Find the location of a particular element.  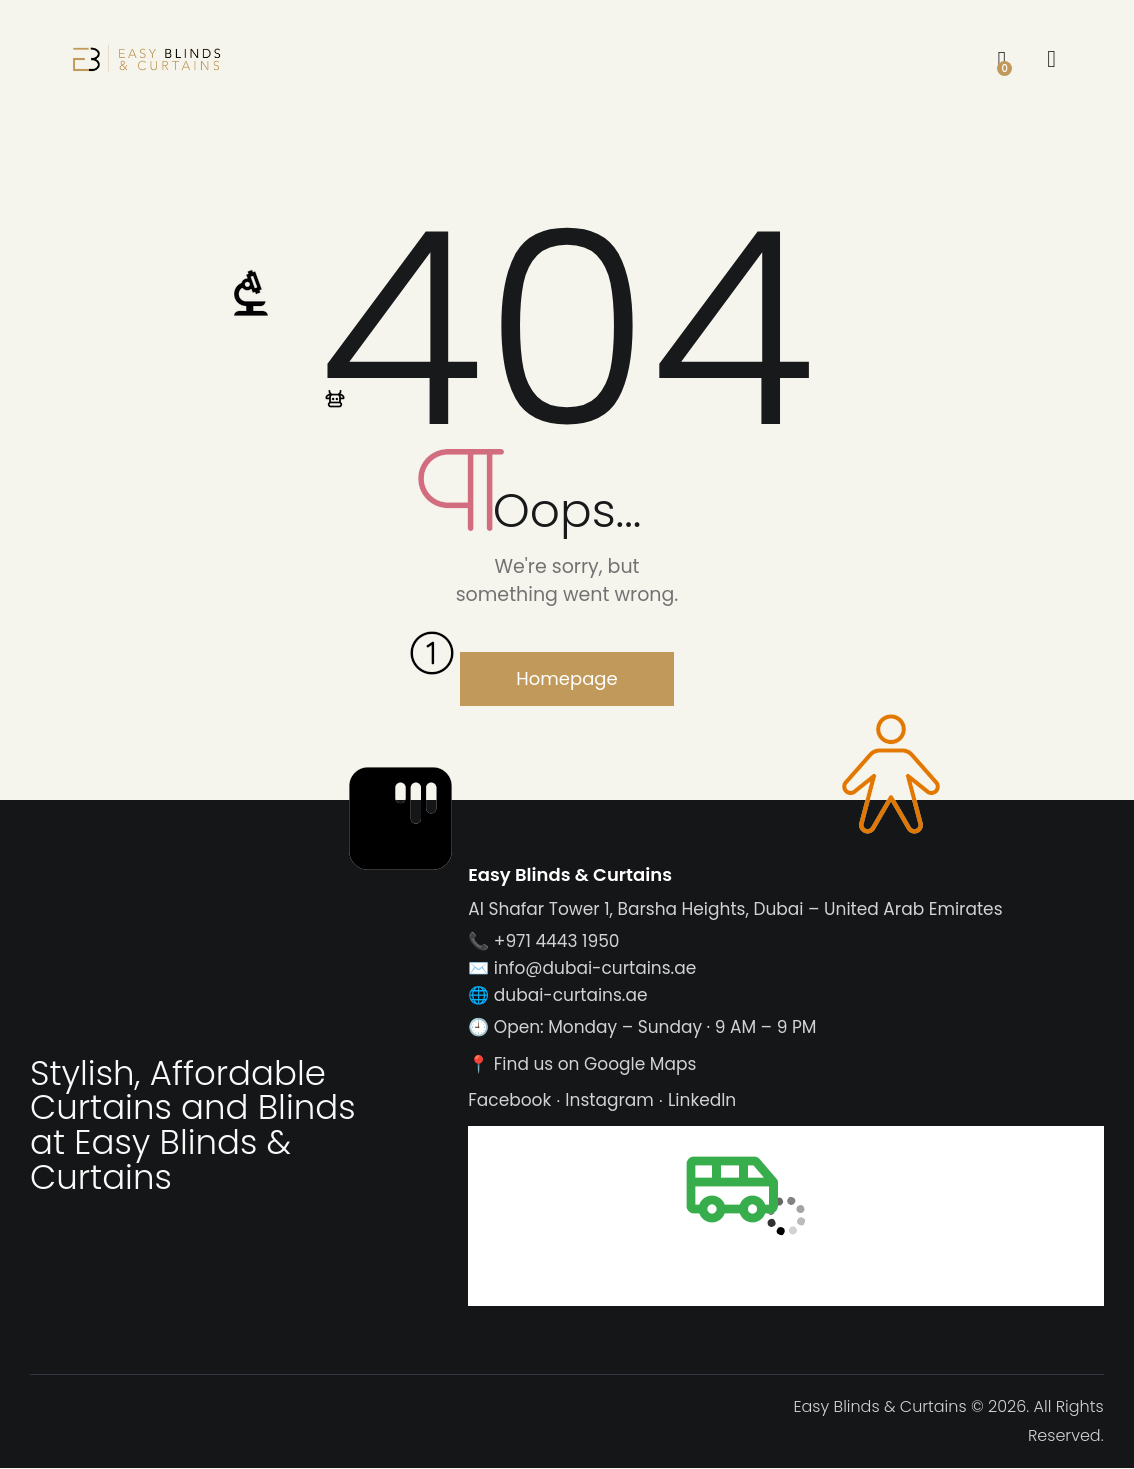

toggle paragraph formatting is located at coordinates (463, 490).